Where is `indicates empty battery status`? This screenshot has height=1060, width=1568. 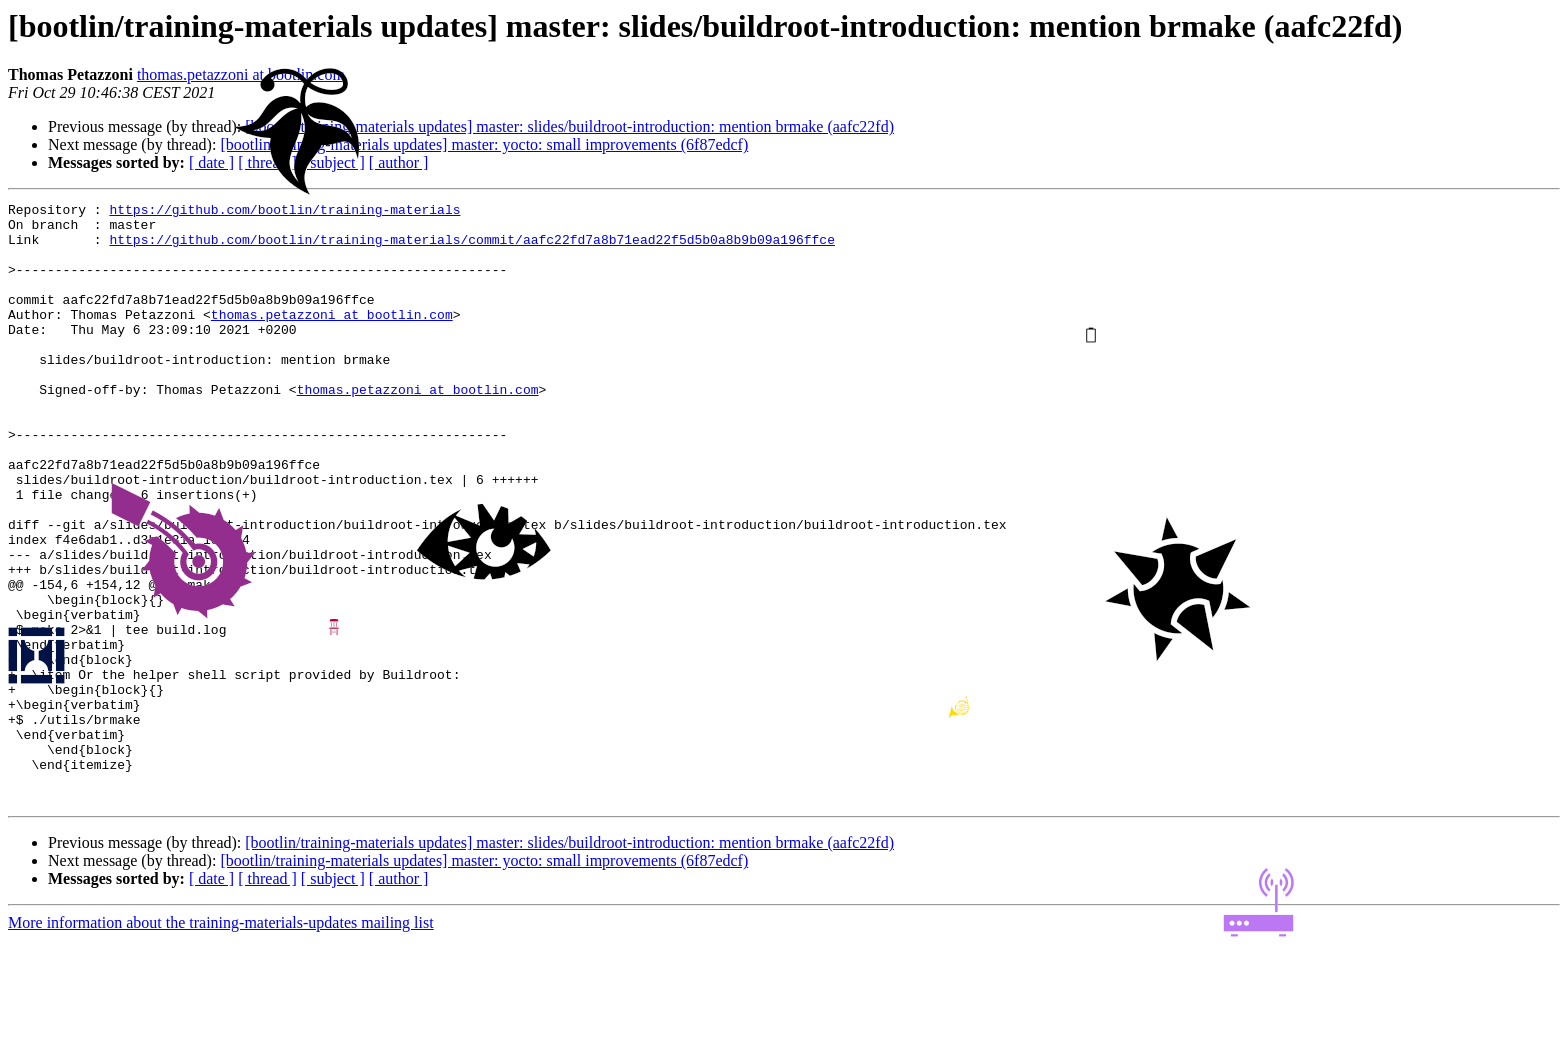 indicates empty battery status is located at coordinates (1091, 335).